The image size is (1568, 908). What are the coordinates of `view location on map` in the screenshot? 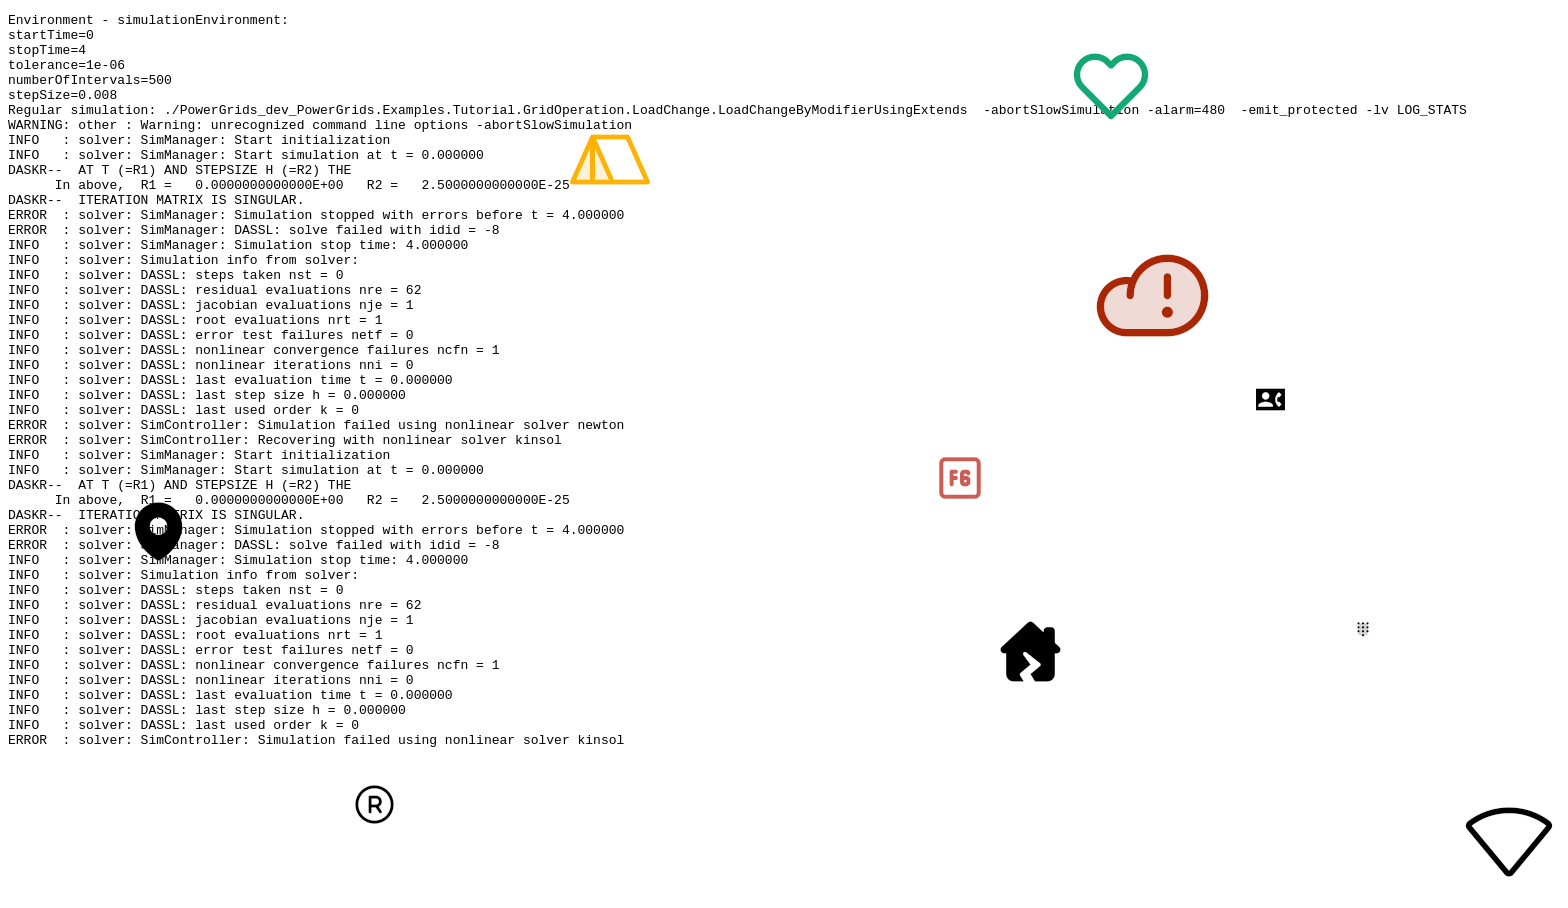 It's located at (158, 530).